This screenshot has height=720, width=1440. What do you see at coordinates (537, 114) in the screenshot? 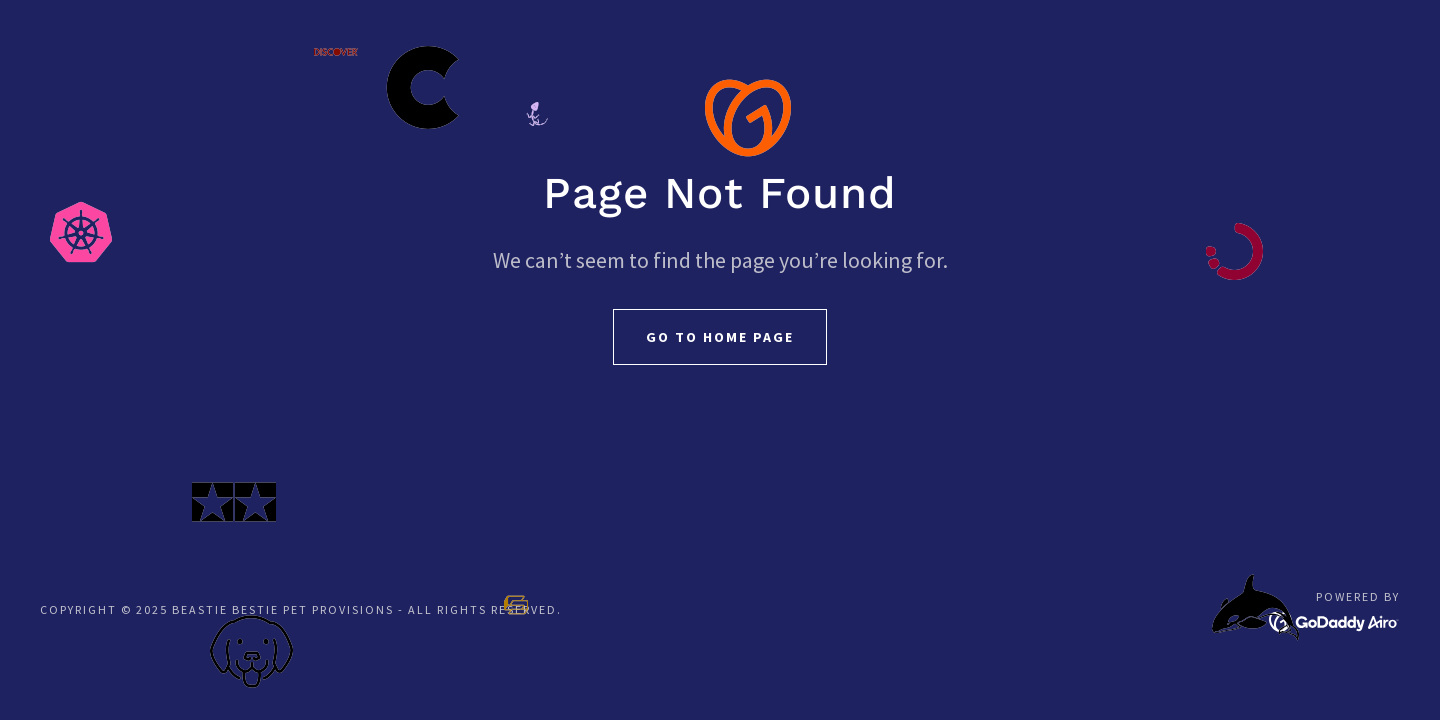
I see `visit fossil scm website or documentation` at bounding box center [537, 114].